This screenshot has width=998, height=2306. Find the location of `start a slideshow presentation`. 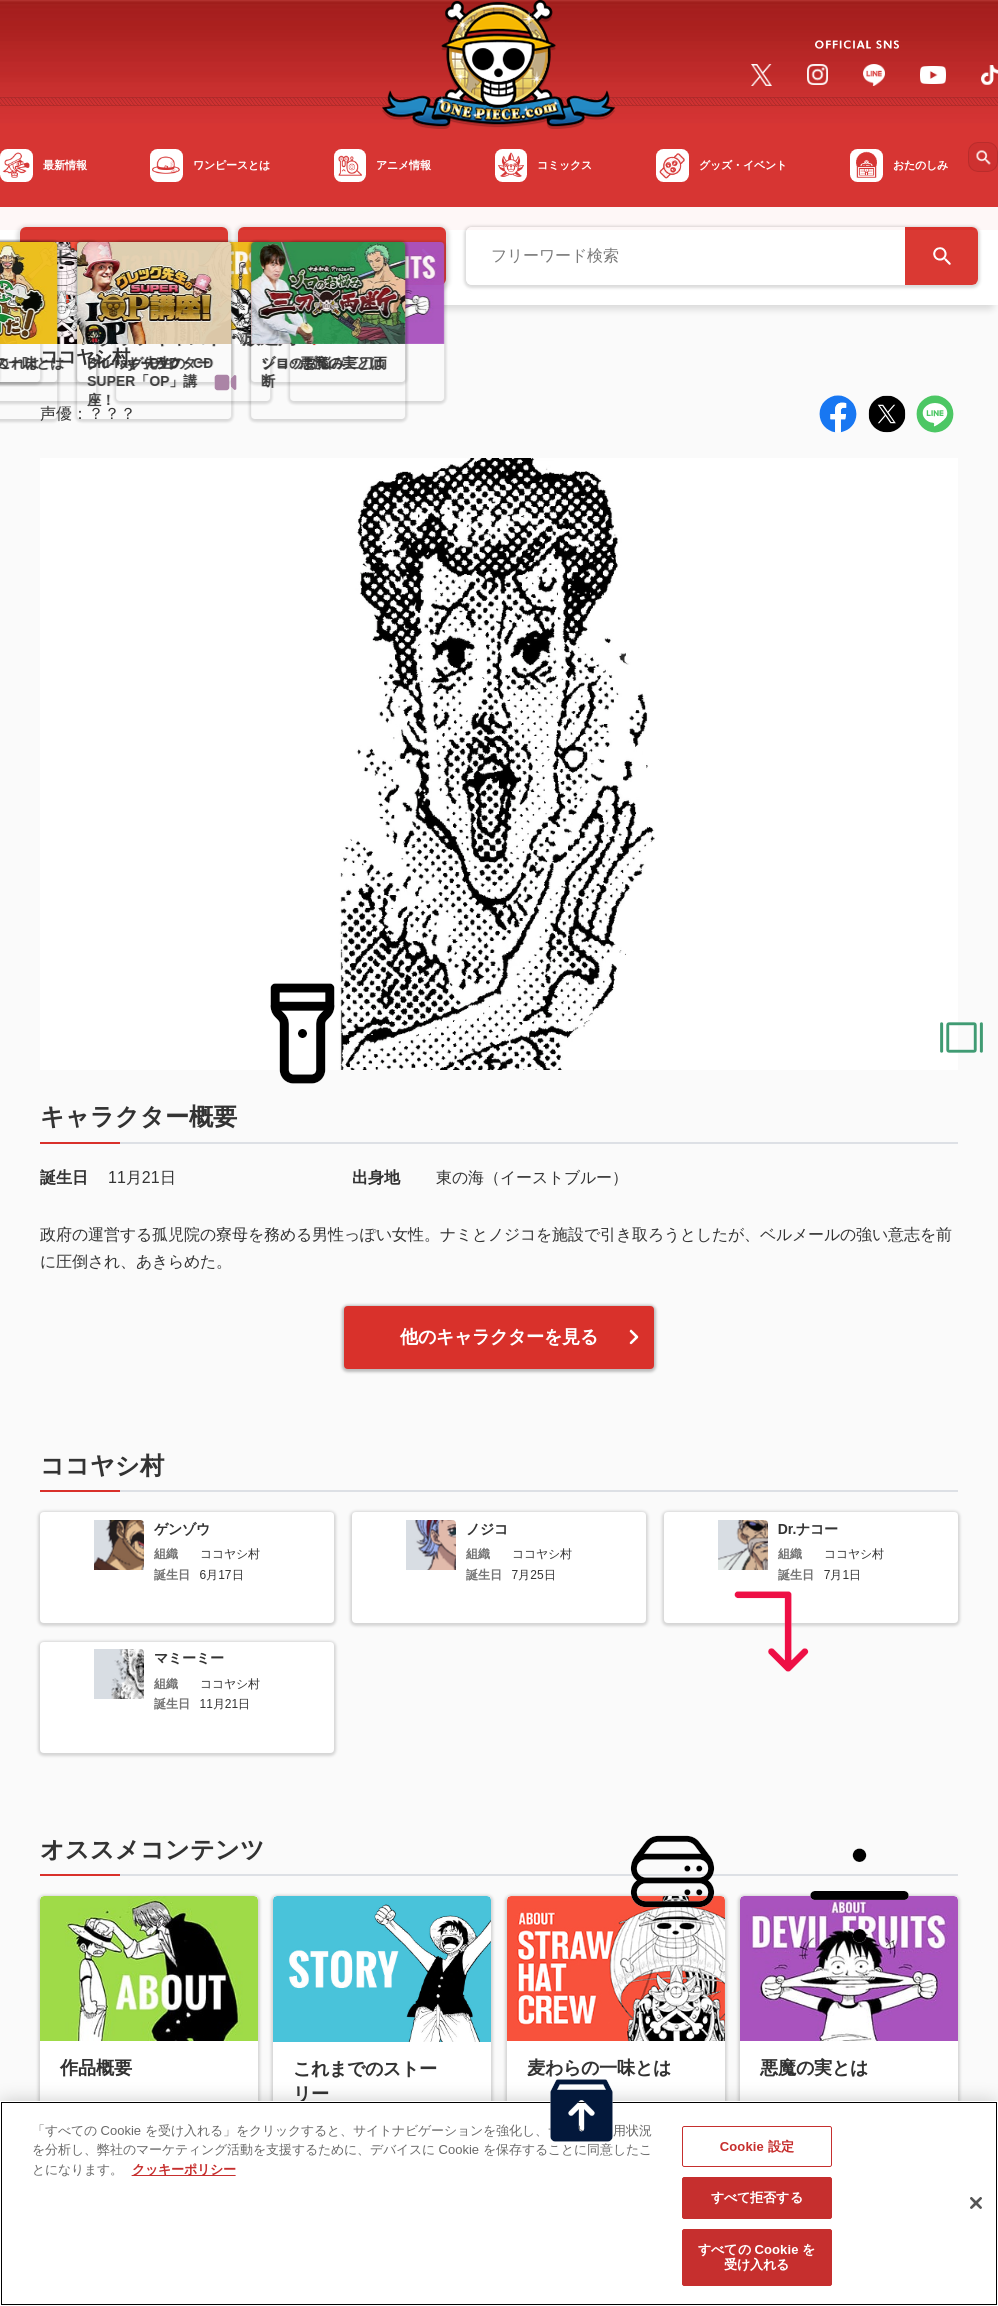

start a slideshow presentation is located at coordinates (961, 1037).